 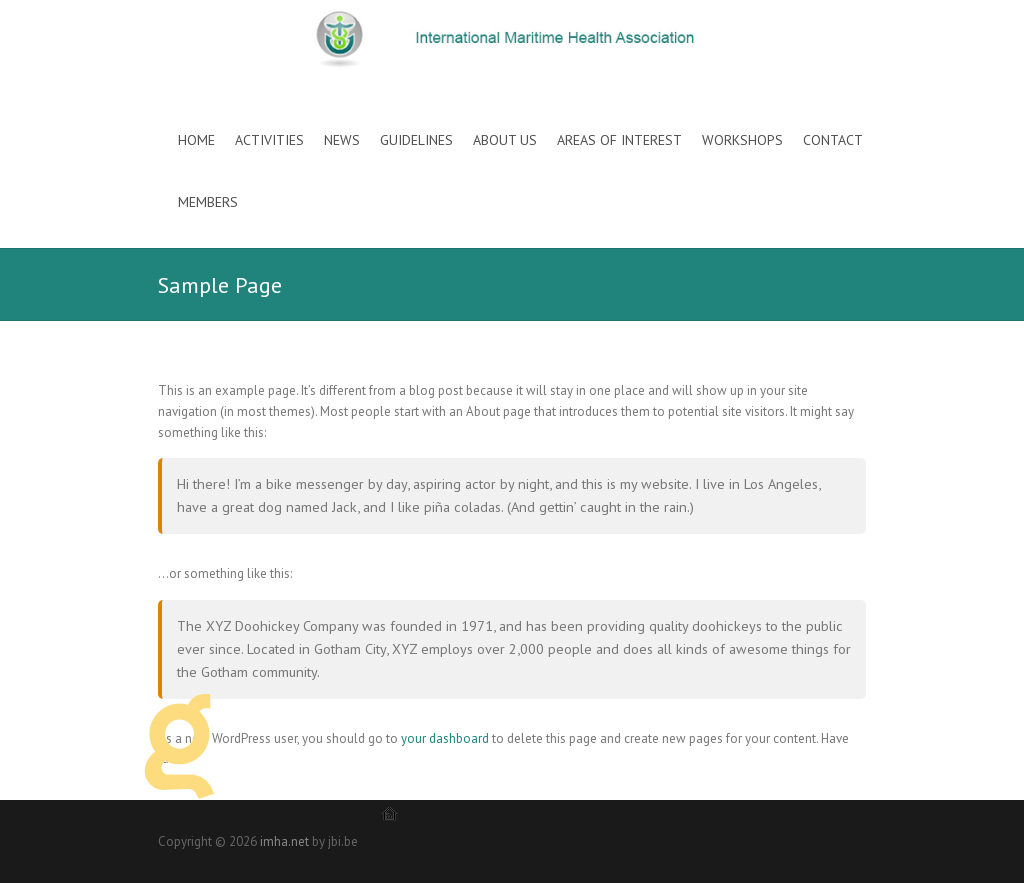 What do you see at coordinates (179, 746) in the screenshot?
I see `open Kagi search engine` at bounding box center [179, 746].